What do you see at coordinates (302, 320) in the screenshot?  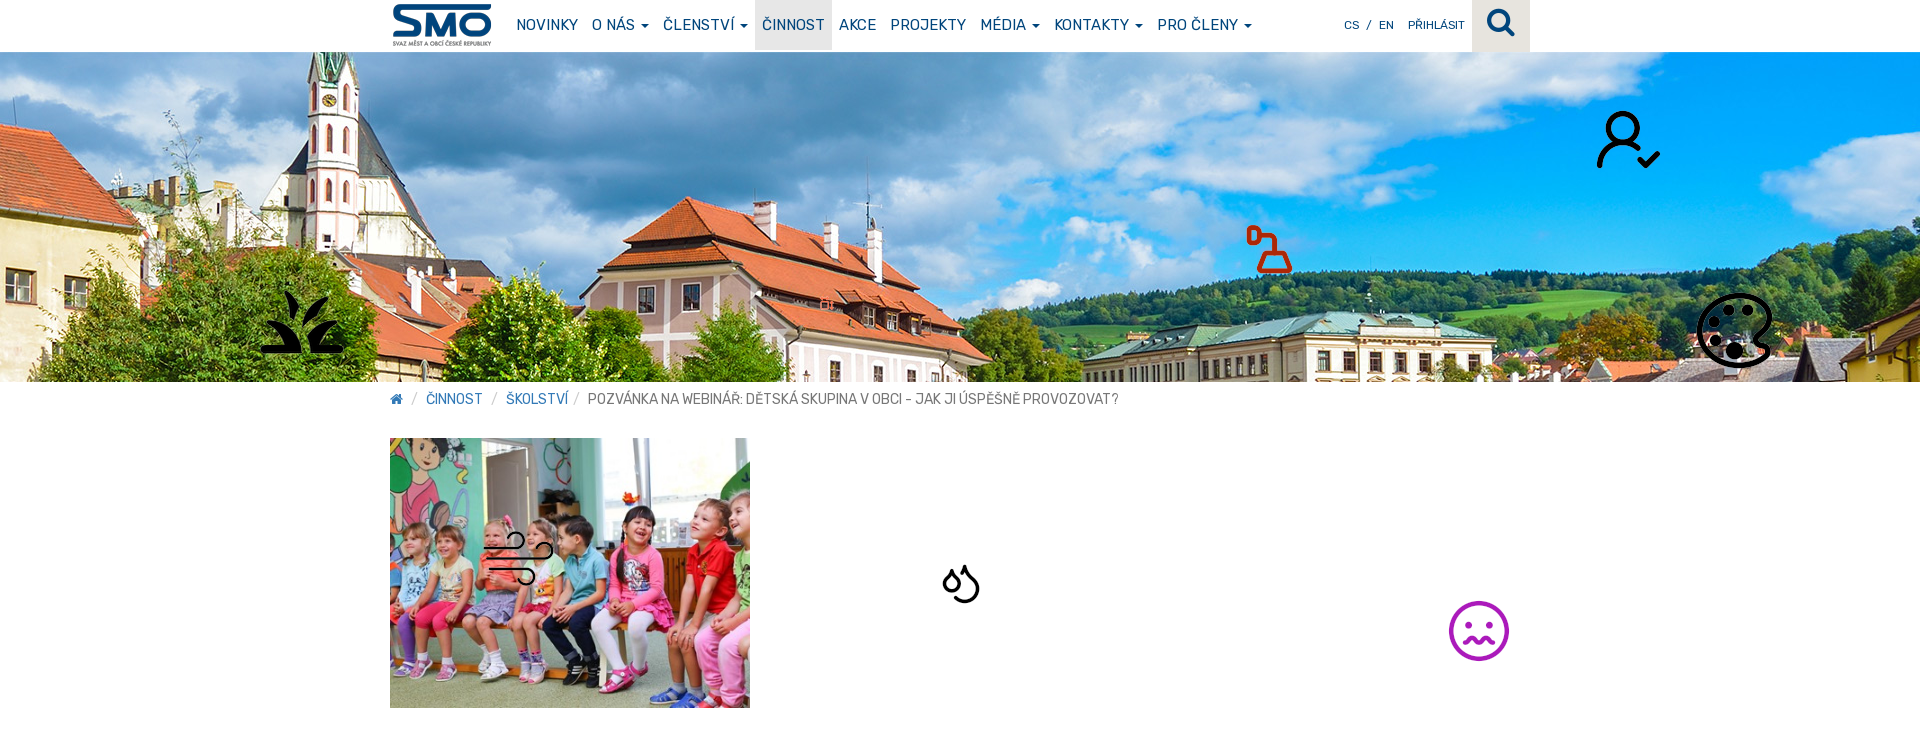 I see `view outdoor or nature-related content` at bounding box center [302, 320].